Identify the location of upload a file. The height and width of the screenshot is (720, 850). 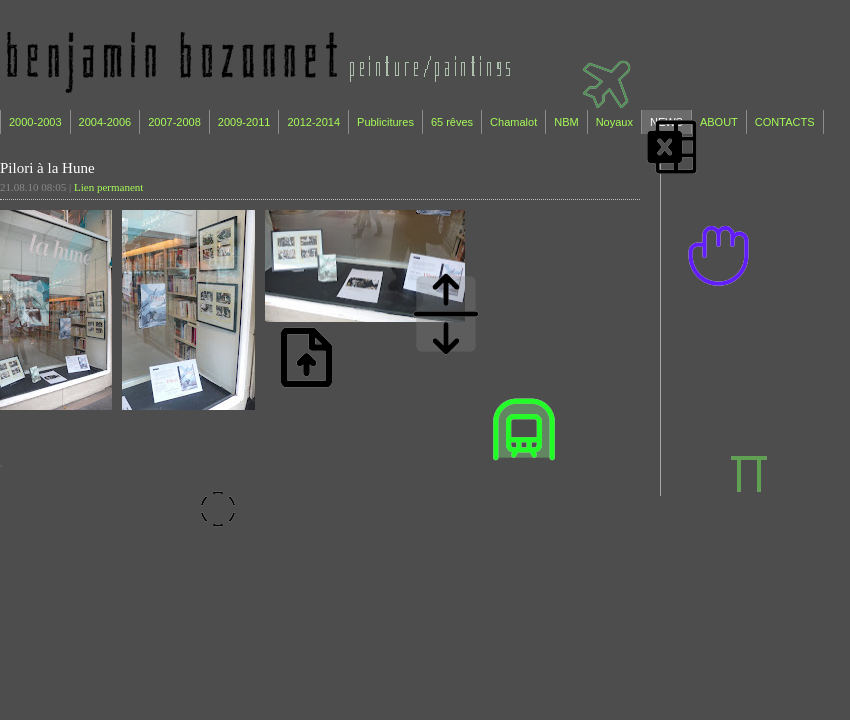
(306, 357).